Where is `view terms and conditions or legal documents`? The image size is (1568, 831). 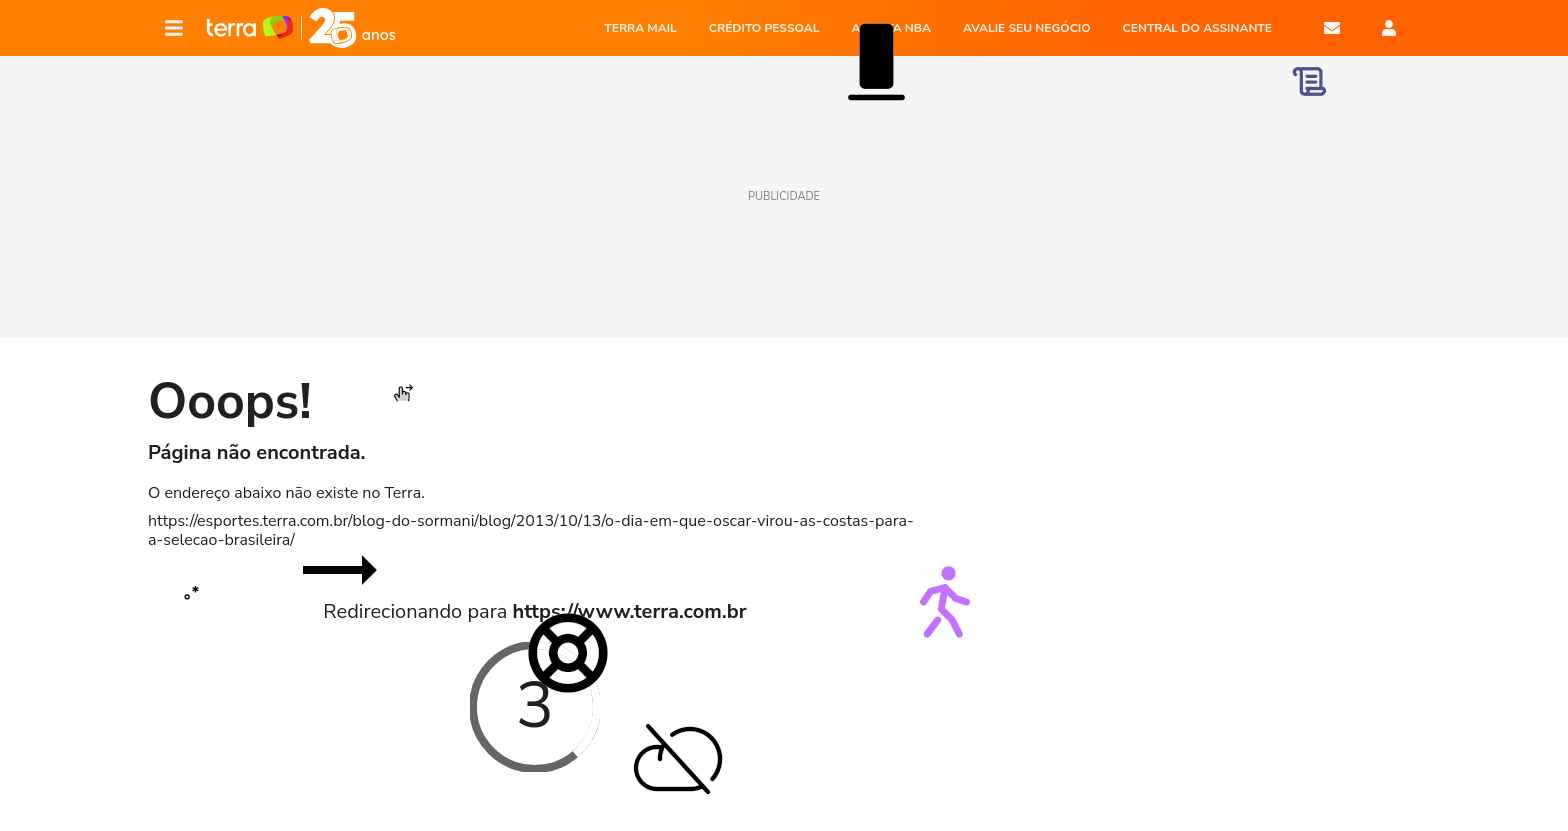
view terms and conditions or legal documents is located at coordinates (1310, 81).